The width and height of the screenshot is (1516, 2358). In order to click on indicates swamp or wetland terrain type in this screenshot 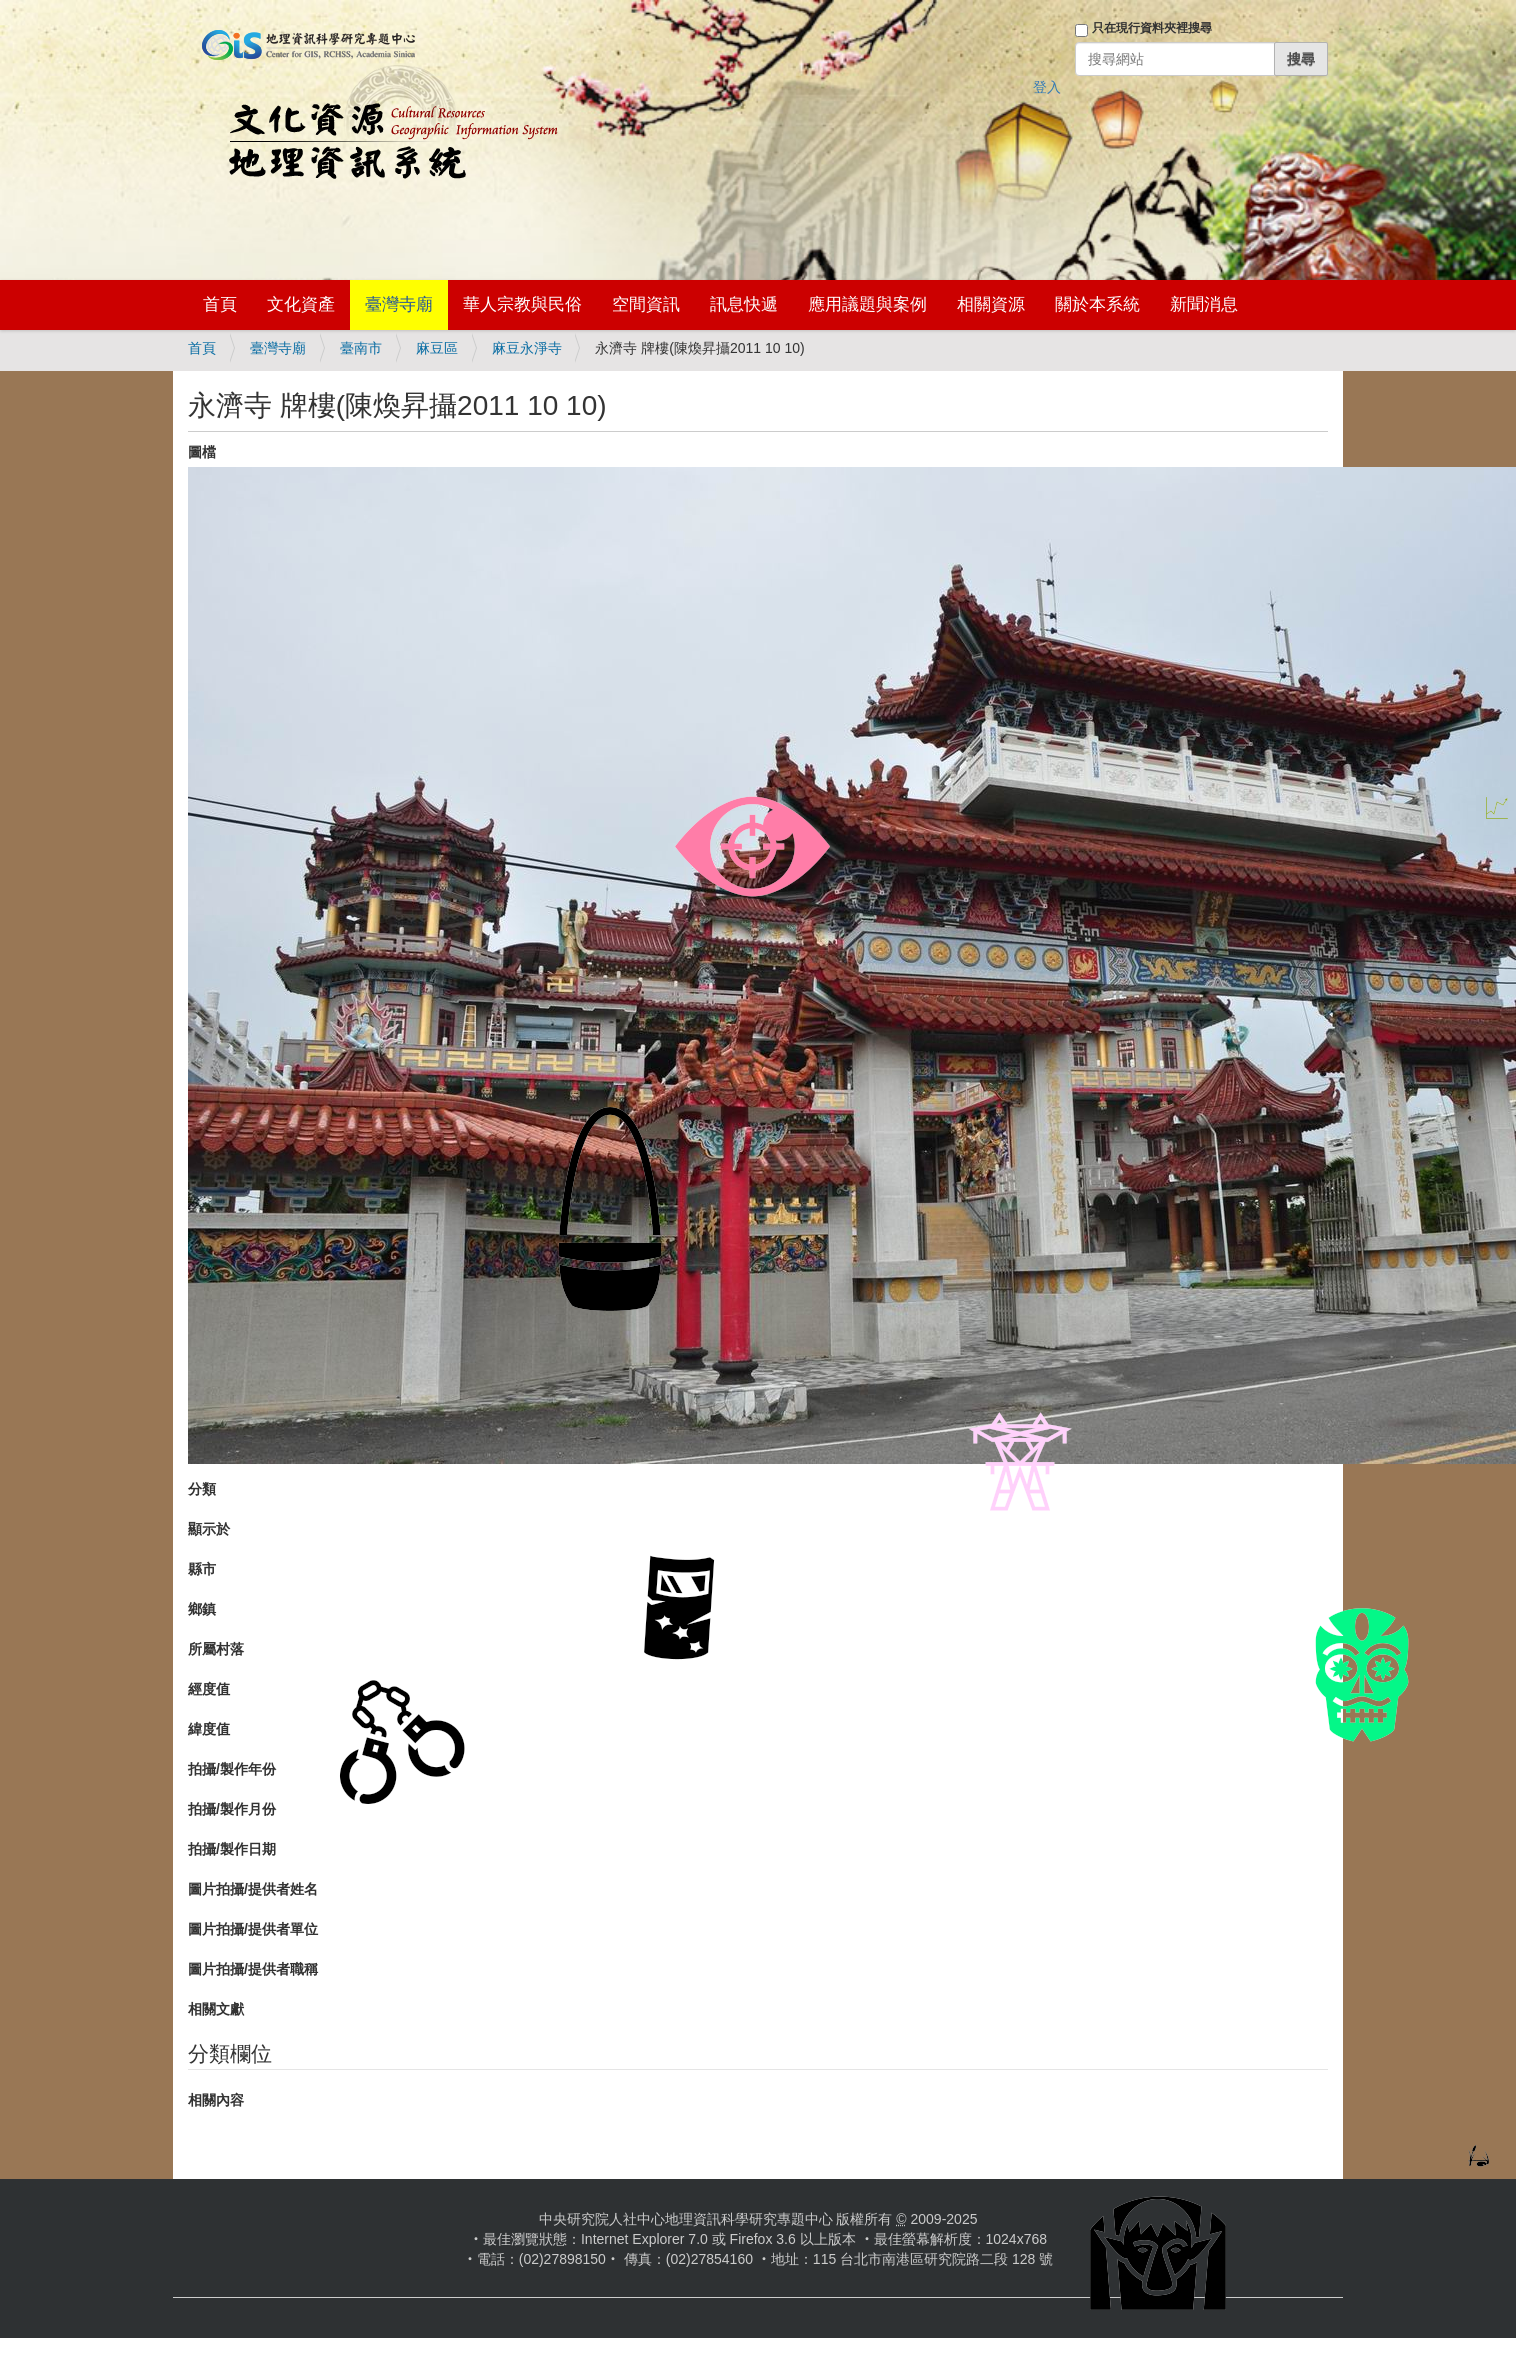, I will do `click(1478, 2155)`.